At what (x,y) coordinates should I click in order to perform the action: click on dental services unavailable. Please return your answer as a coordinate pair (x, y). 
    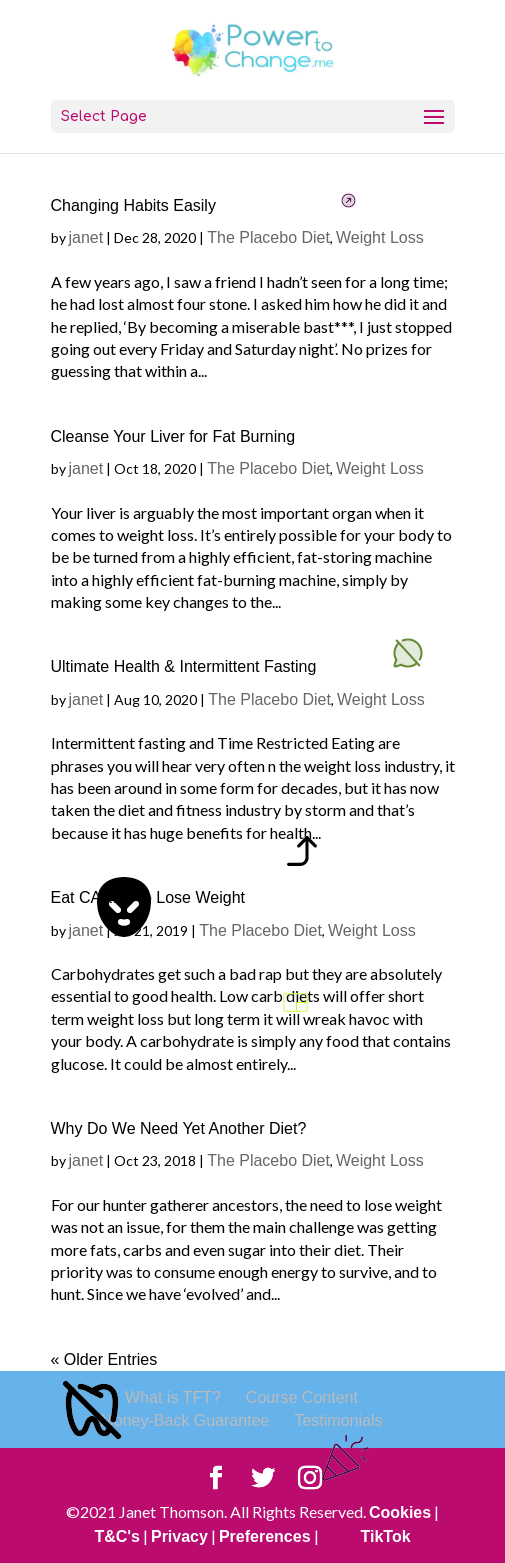
    Looking at the image, I should click on (92, 1410).